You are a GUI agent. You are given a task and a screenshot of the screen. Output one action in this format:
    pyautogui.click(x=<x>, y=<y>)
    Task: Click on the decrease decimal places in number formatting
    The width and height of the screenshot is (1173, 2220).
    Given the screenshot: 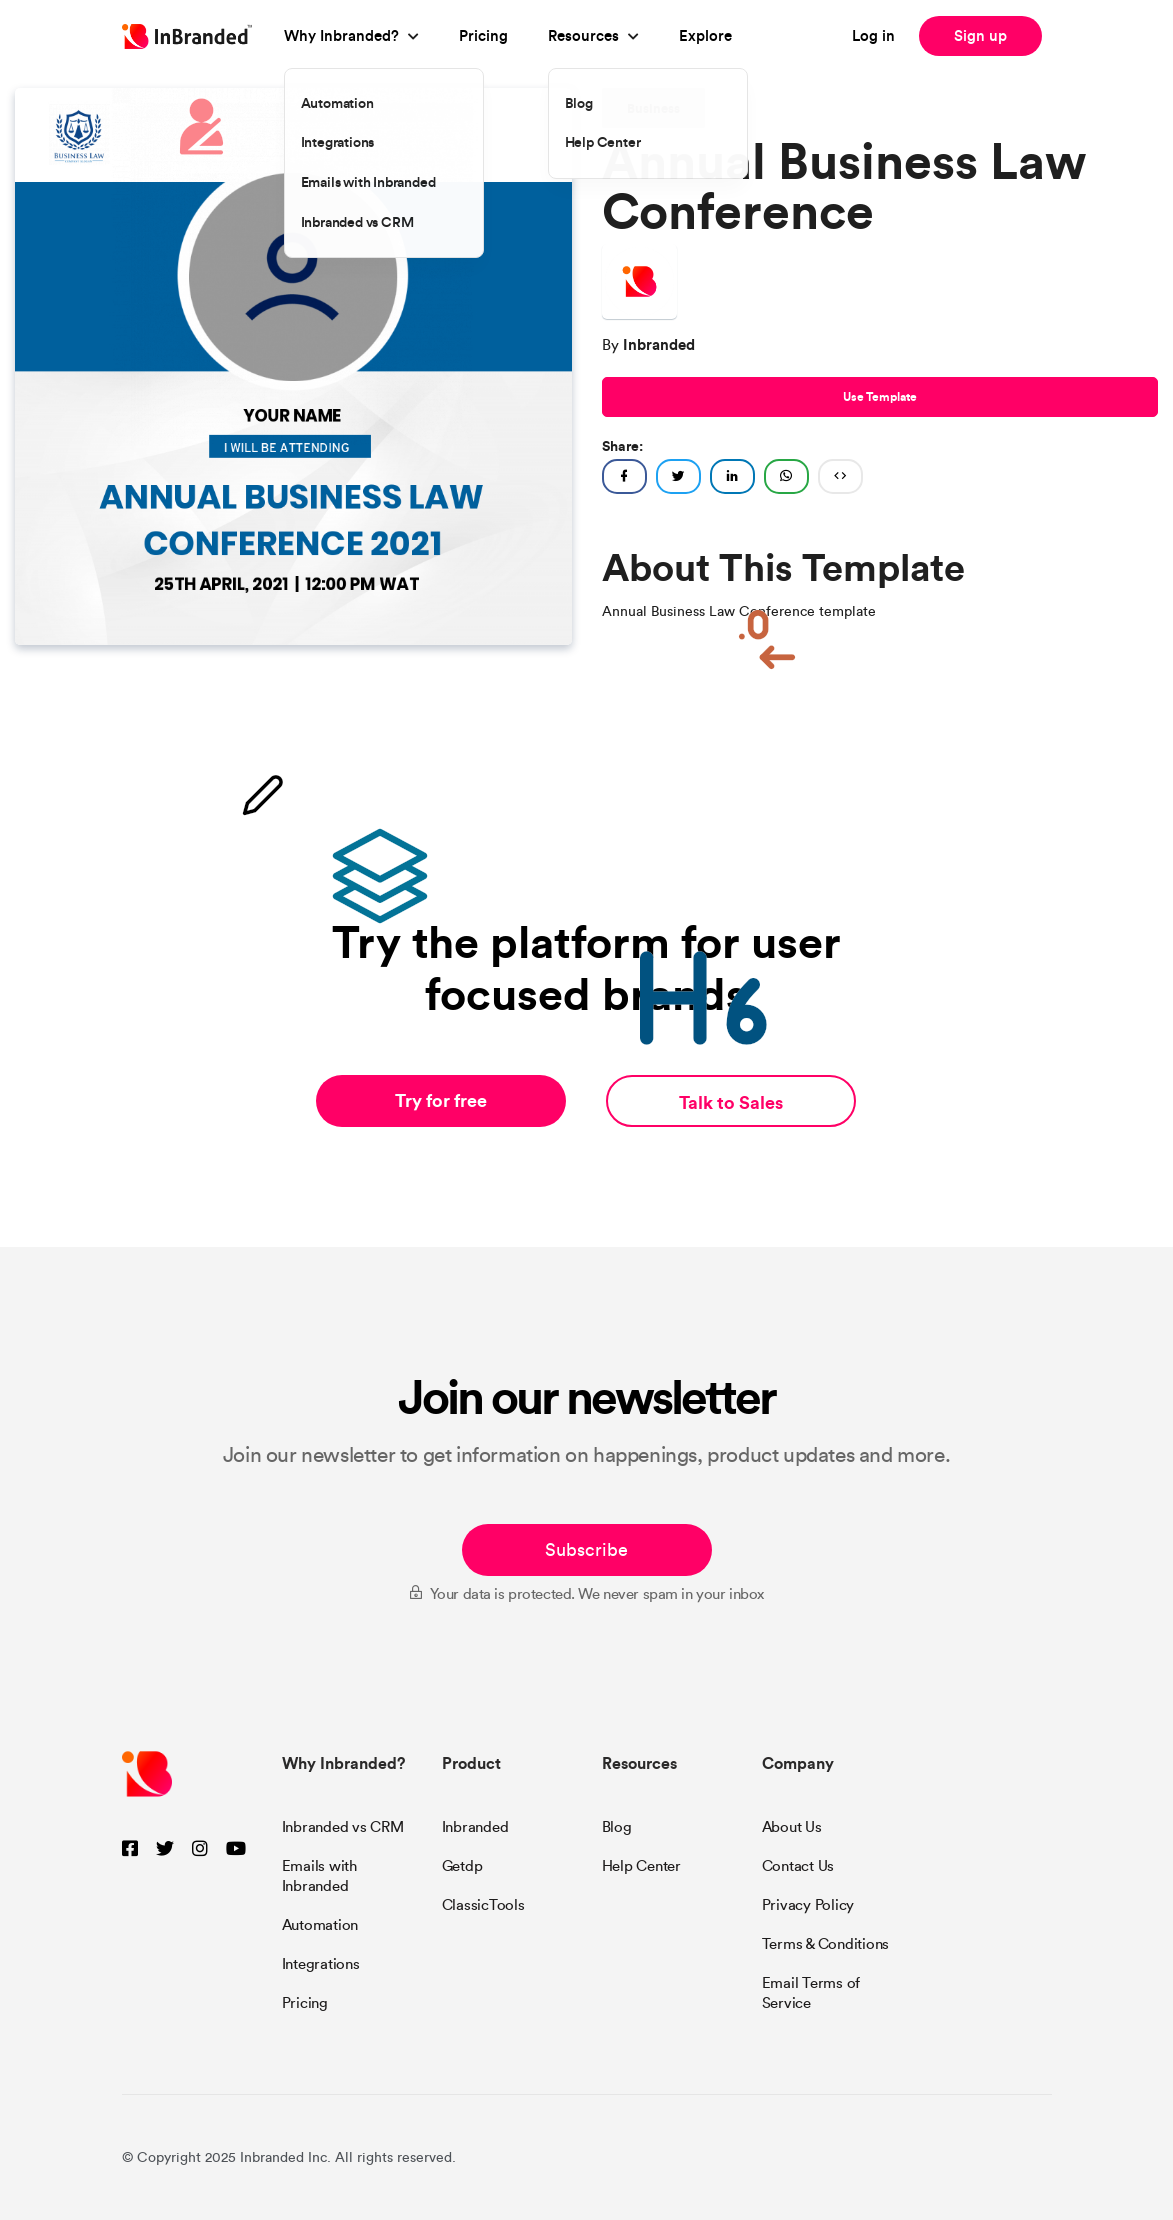 What is the action you would take?
    pyautogui.click(x=768, y=639)
    